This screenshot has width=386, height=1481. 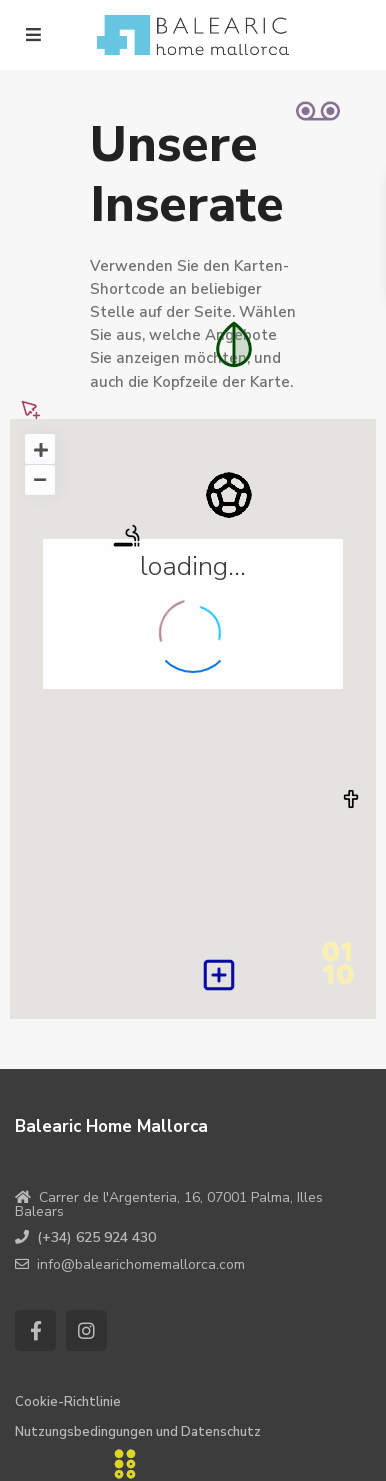 I want to click on view or edit binary data, so click(x=338, y=963).